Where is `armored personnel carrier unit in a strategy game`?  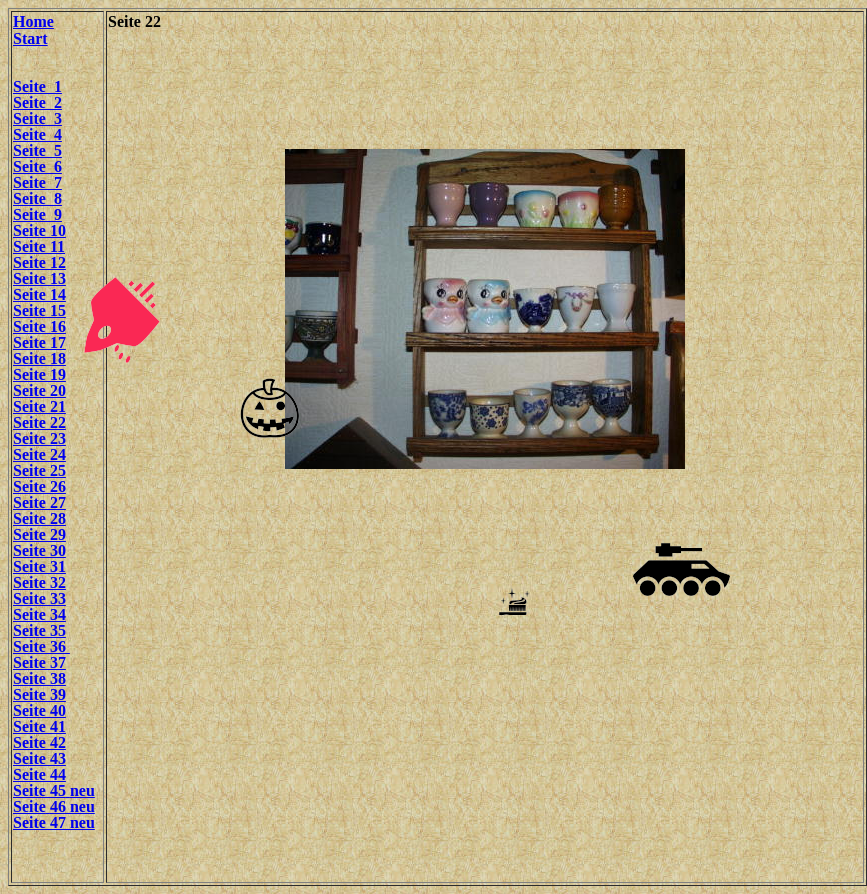 armored personnel carrier unit in a strategy game is located at coordinates (681, 569).